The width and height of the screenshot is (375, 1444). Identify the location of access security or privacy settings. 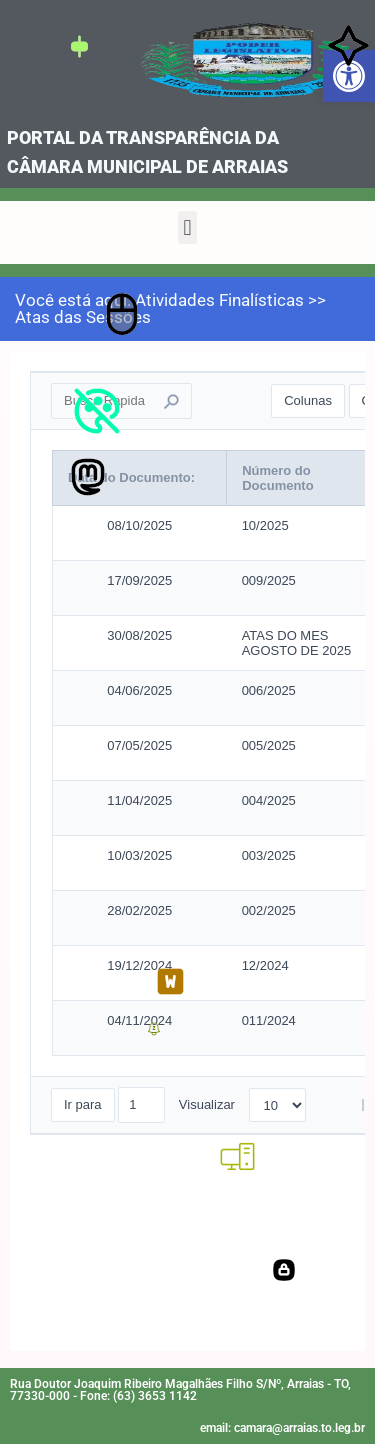
(284, 1270).